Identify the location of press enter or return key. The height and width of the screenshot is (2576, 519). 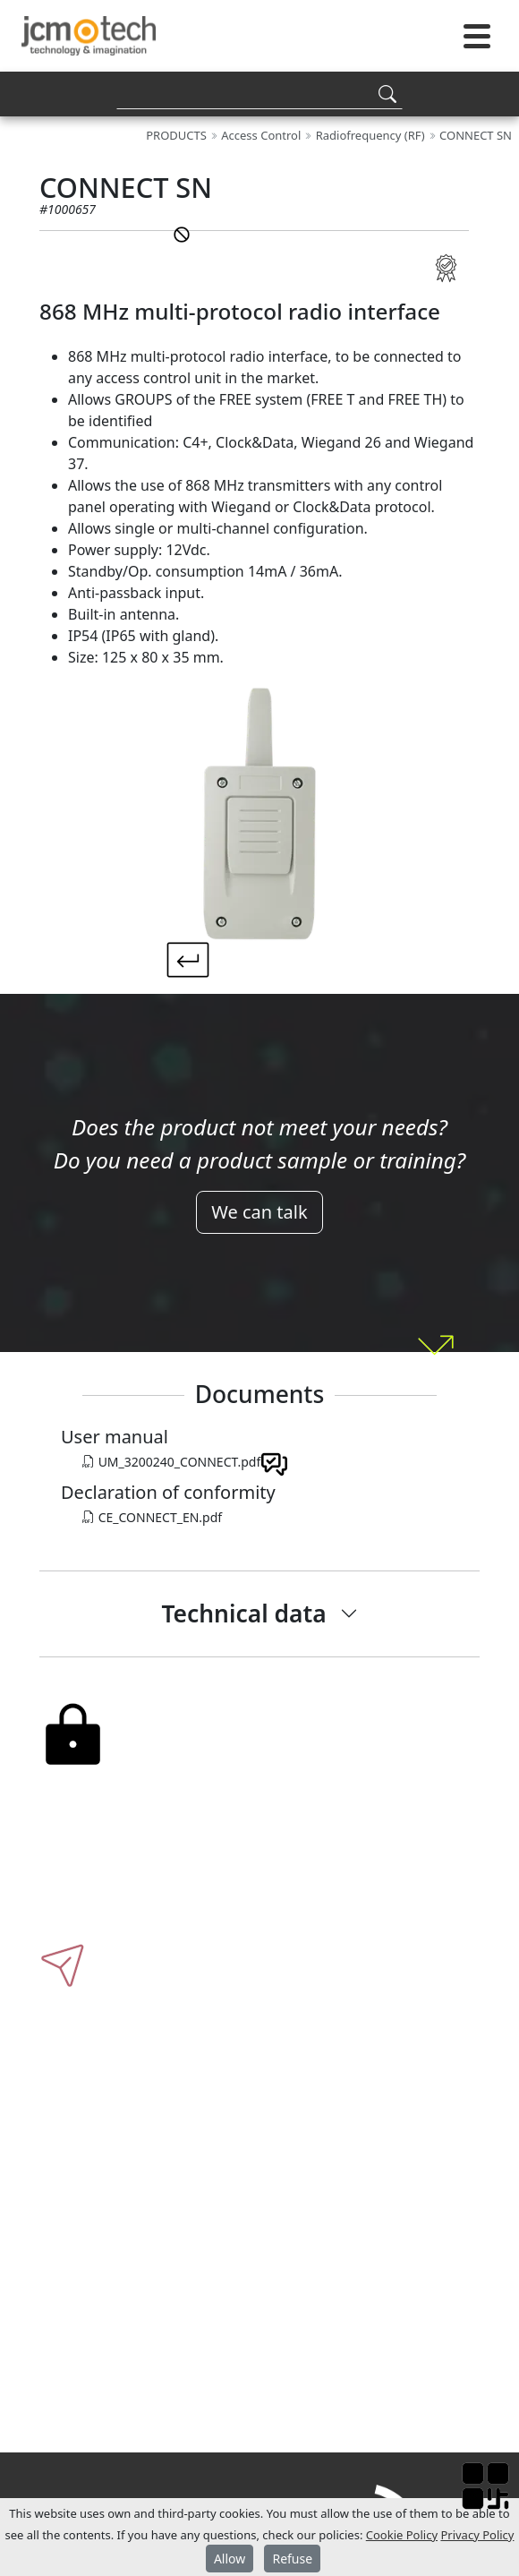
(188, 960).